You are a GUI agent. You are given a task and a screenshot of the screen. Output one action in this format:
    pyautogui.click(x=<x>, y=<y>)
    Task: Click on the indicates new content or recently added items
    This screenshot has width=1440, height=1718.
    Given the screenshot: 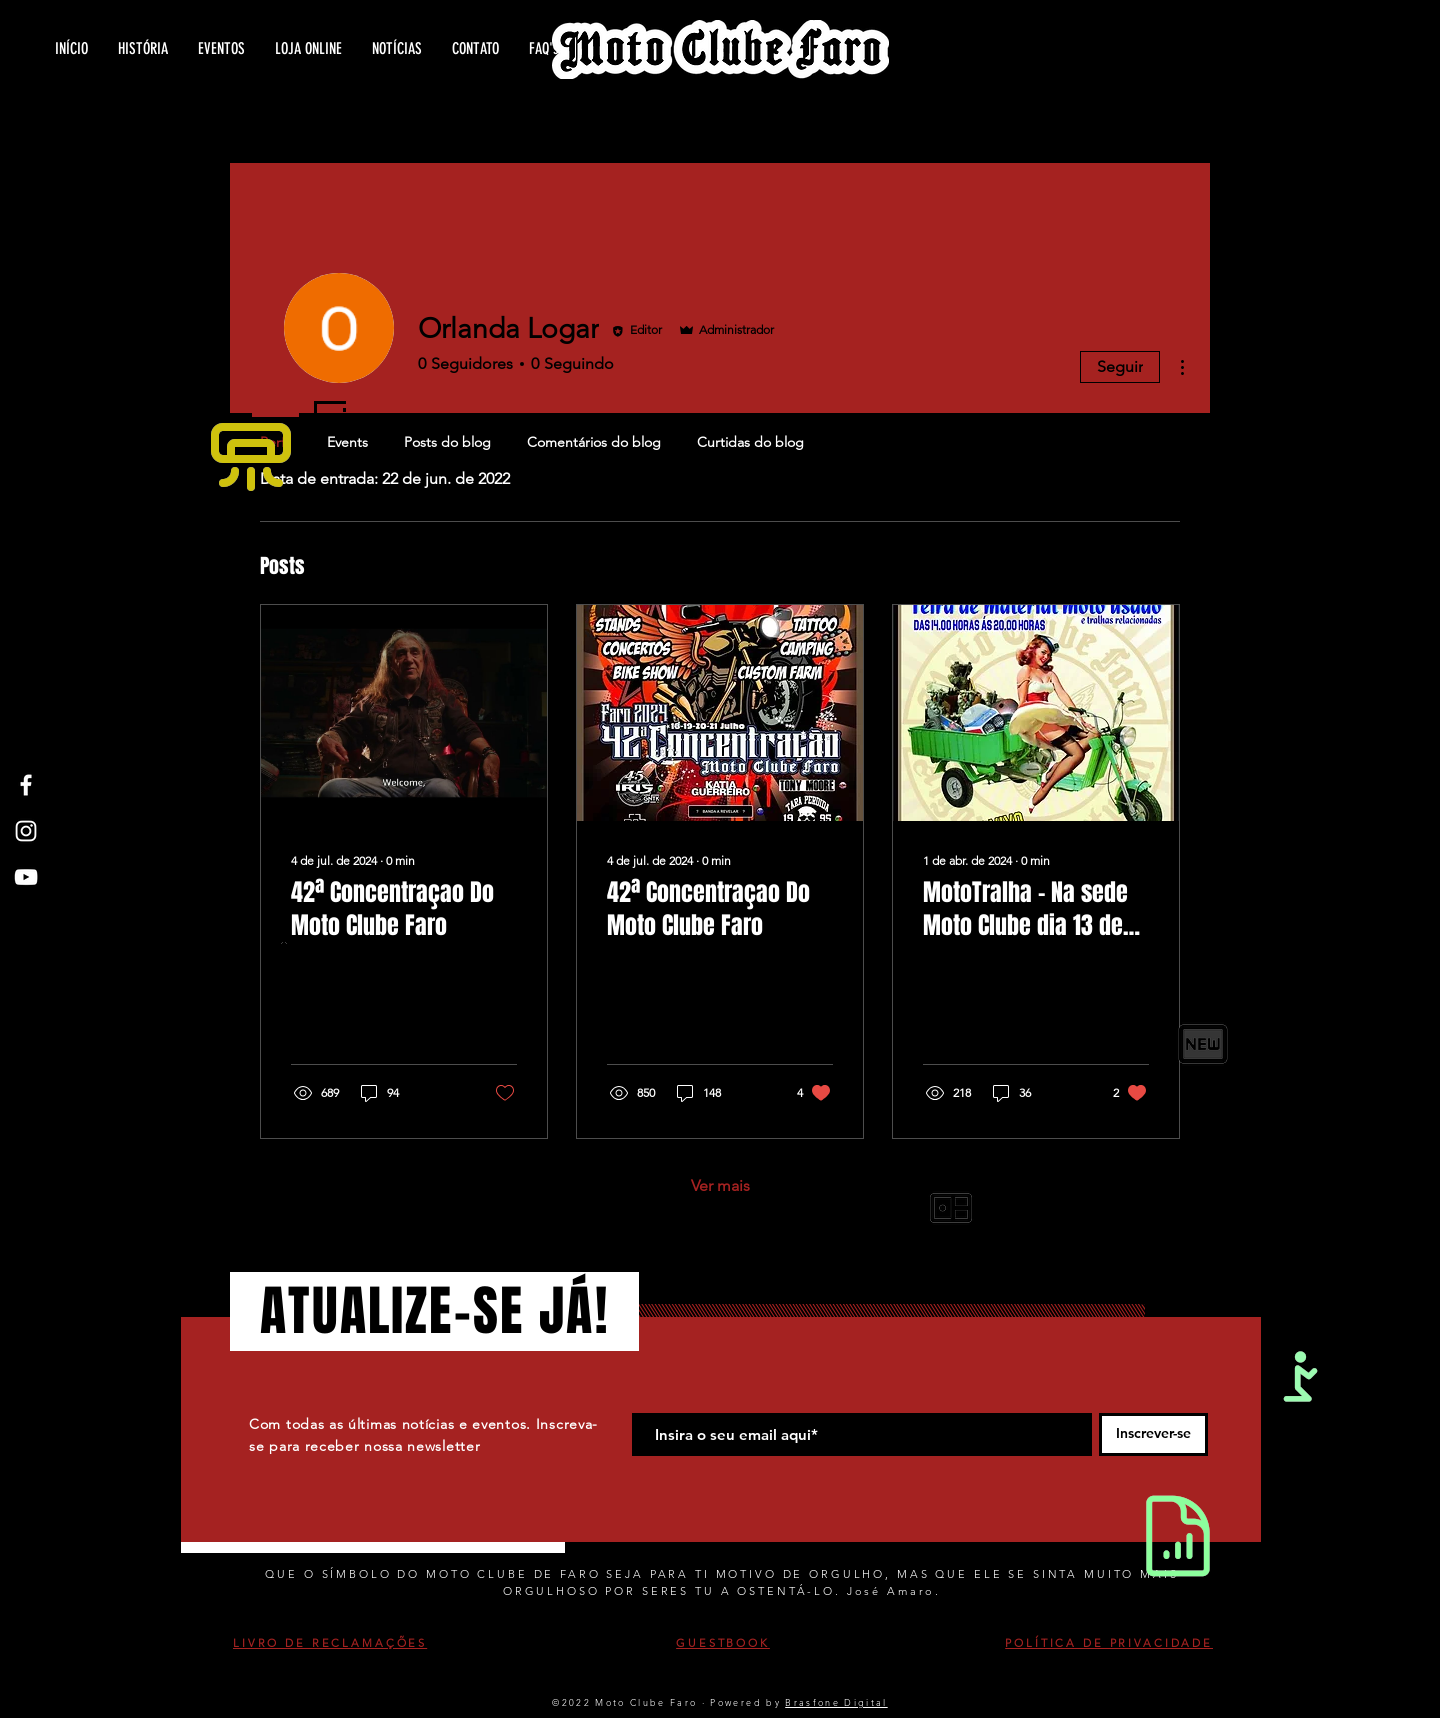 What is the action you would take?
    pyautogui.click(x=1203, y=1044)
    